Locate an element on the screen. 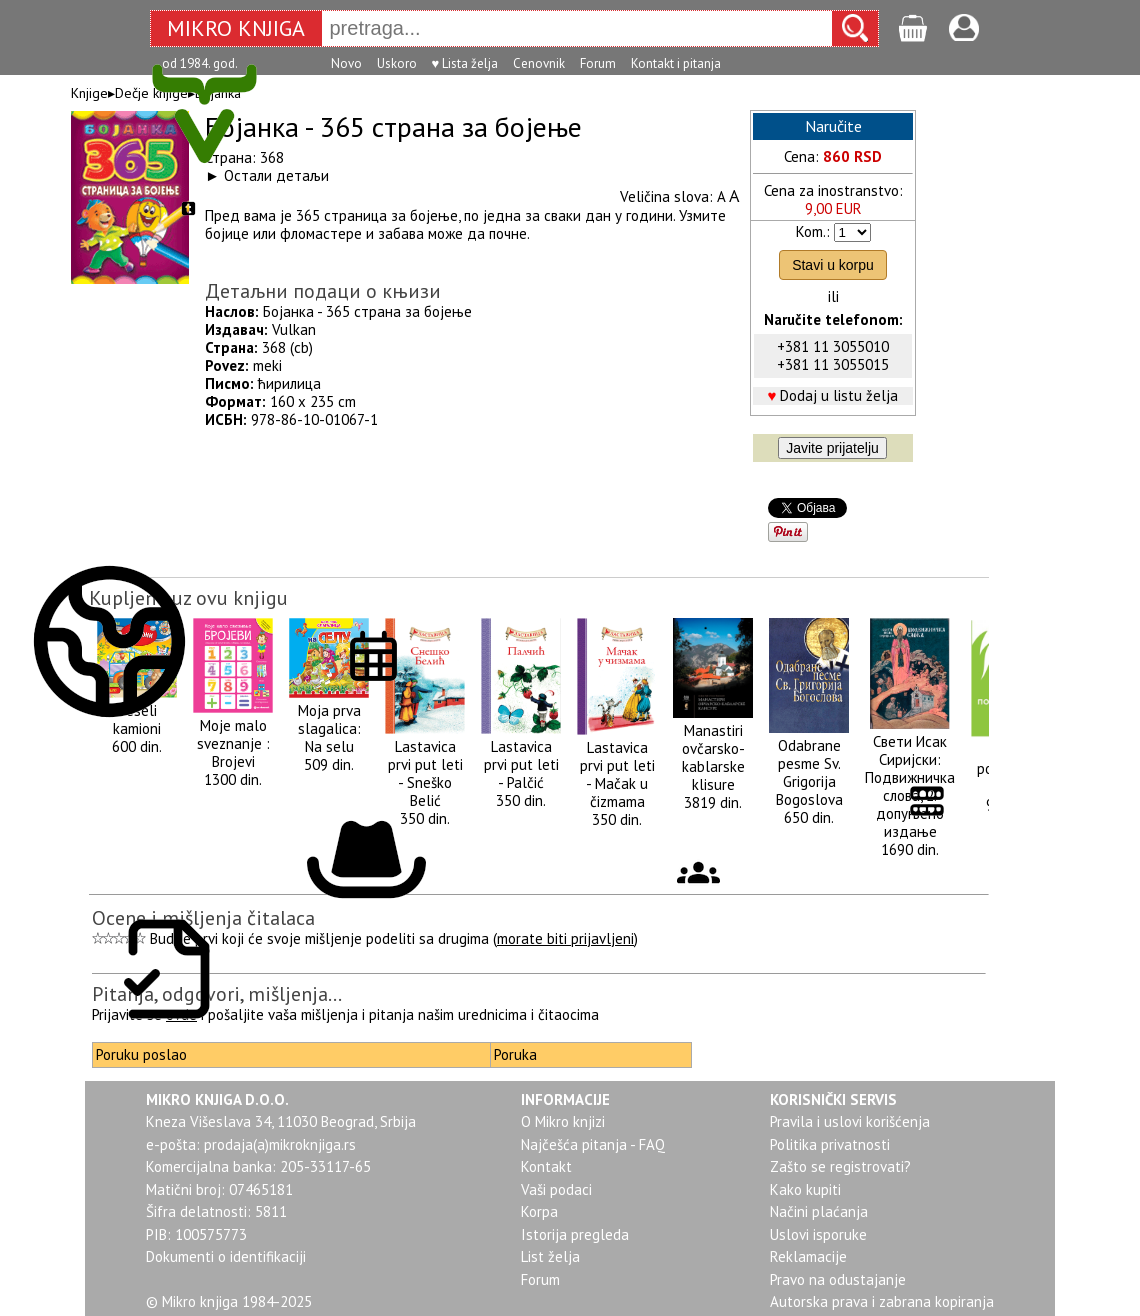  view calendar or schedule is located at coordinates (373, 657).